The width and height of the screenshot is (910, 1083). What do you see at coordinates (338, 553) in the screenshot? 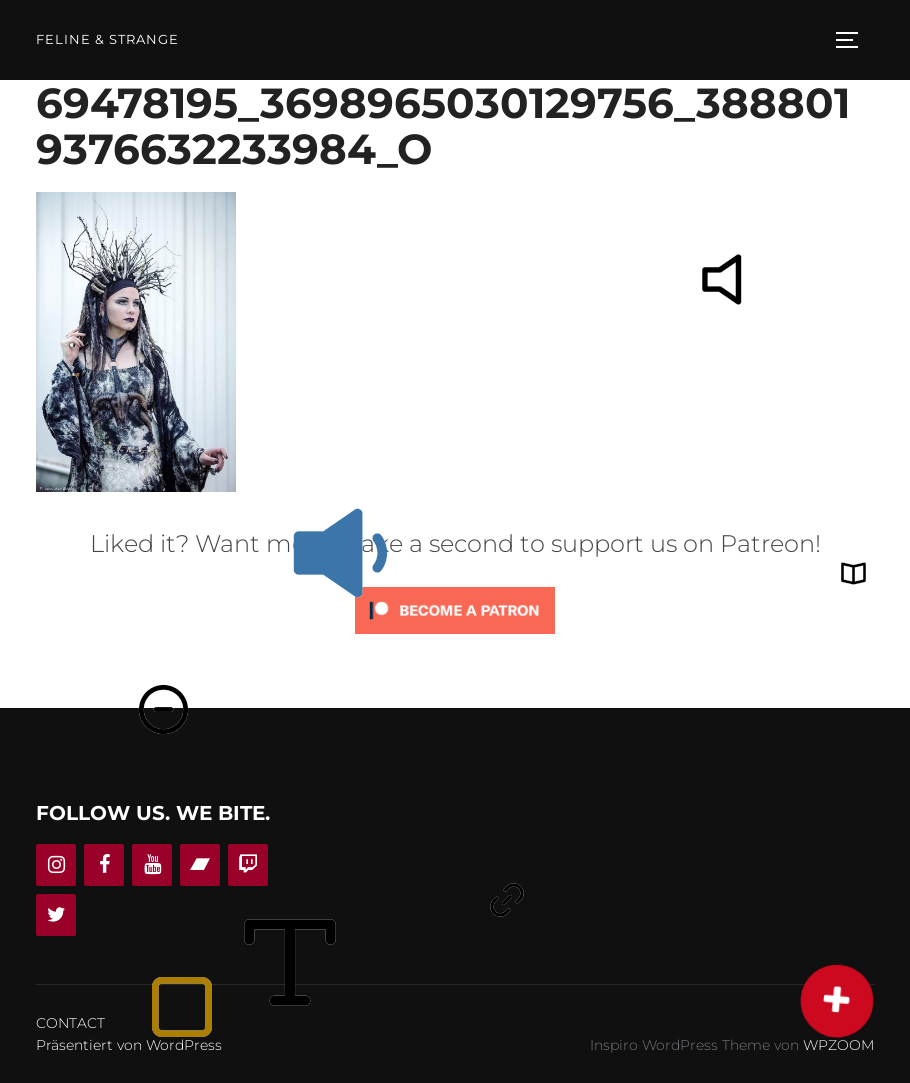
I see `decrease audio volume` at bounding box center [338, 553].